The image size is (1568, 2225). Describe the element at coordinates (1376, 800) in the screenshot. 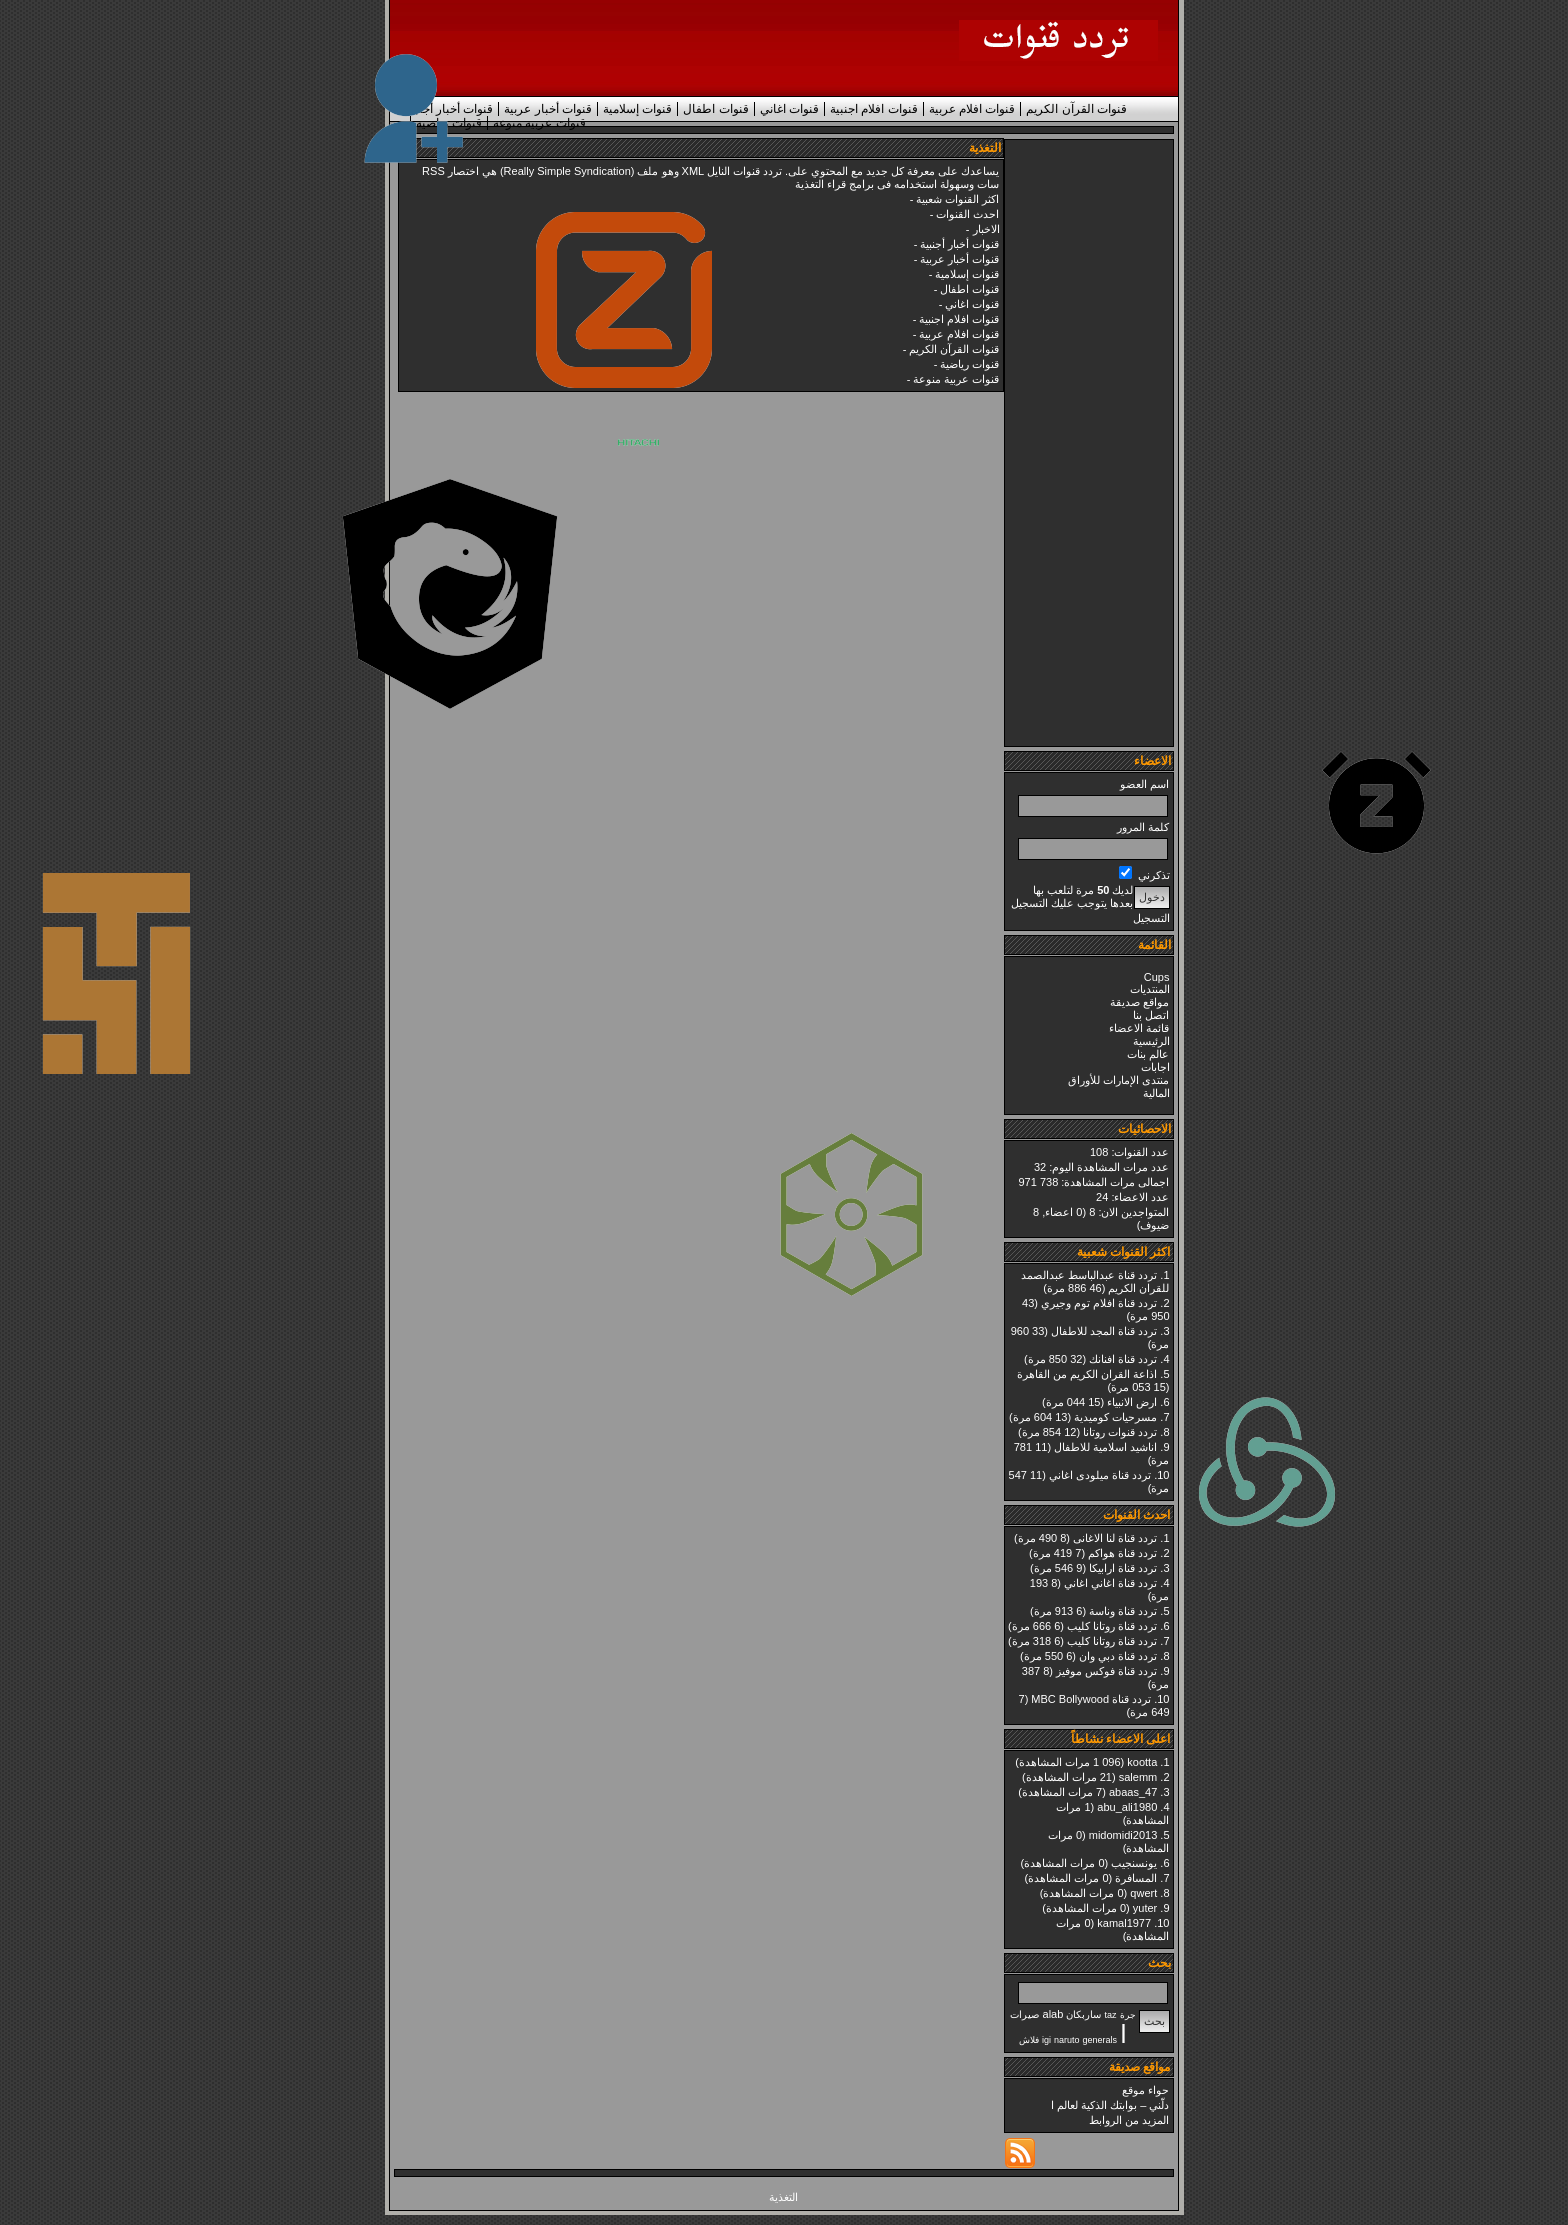

I see `snooze an active alarm` at that location.